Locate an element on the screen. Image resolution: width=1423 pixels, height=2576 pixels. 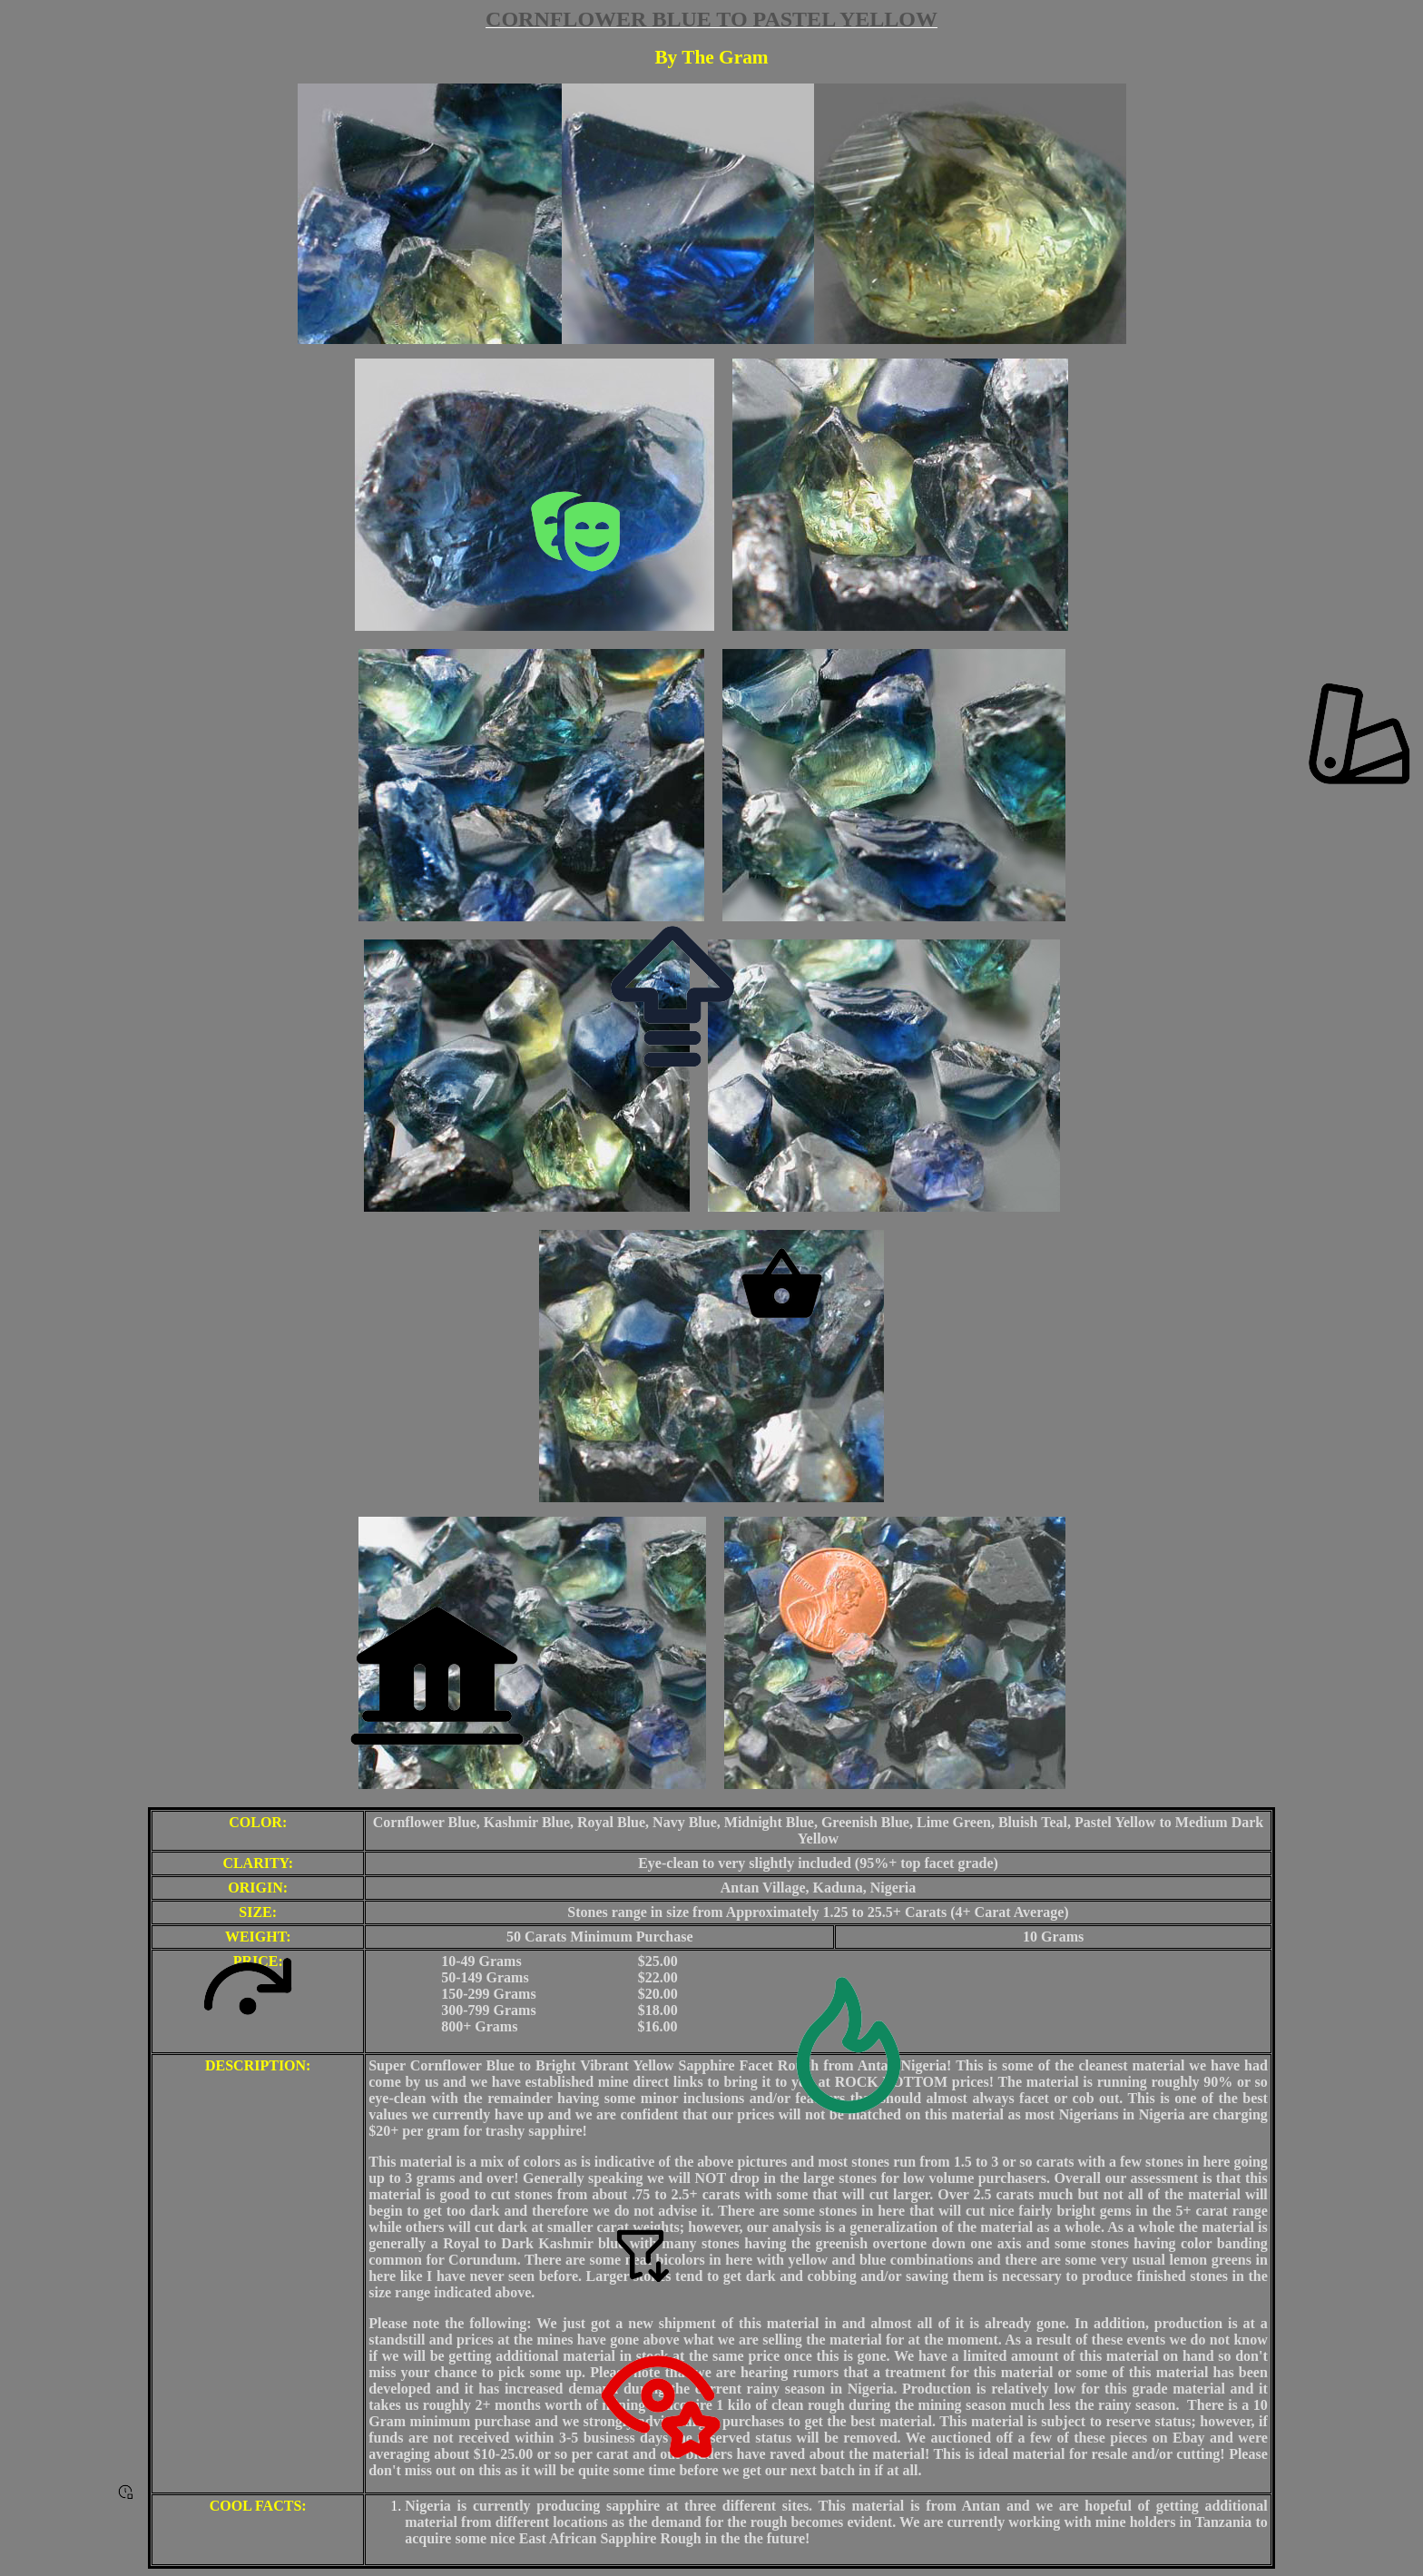
upload multiple files or items is located at coordinates (672, 995).